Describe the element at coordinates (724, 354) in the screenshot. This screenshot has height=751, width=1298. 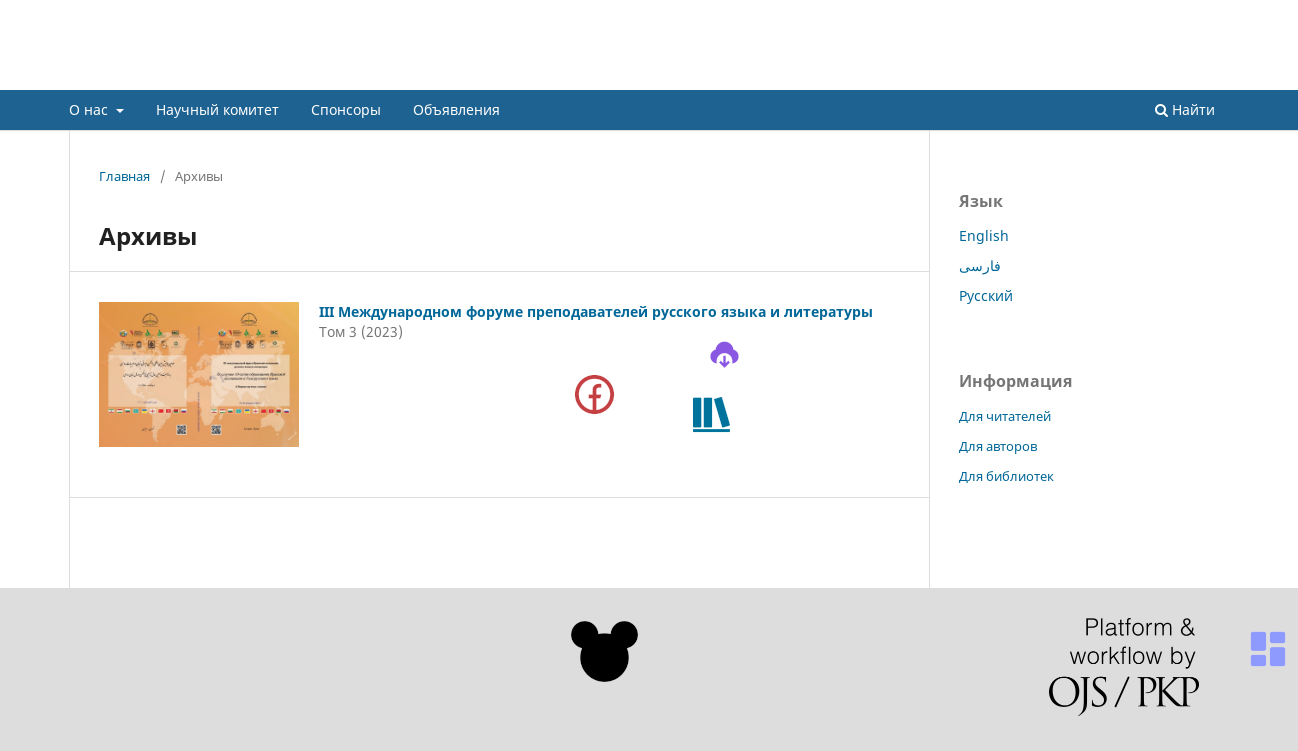
I see `download file from cloud storage` at that location.